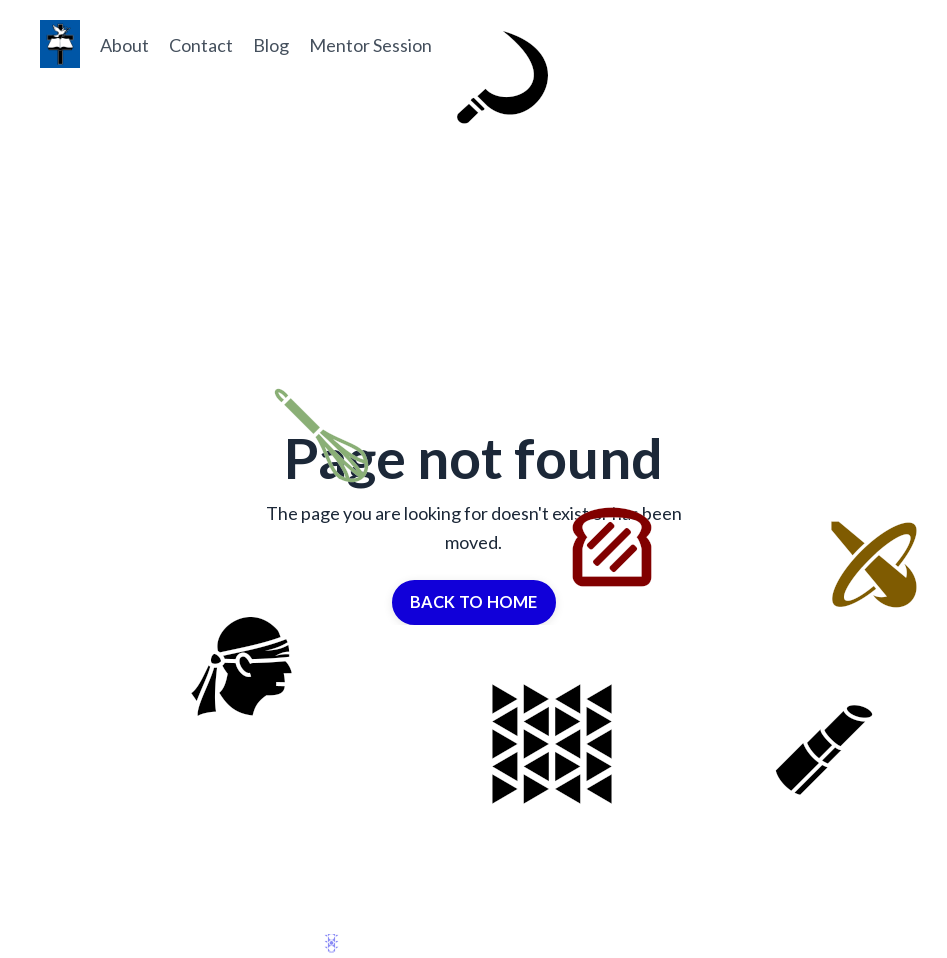  I want to click on access makeup or beauty tools, so click(824, 750).